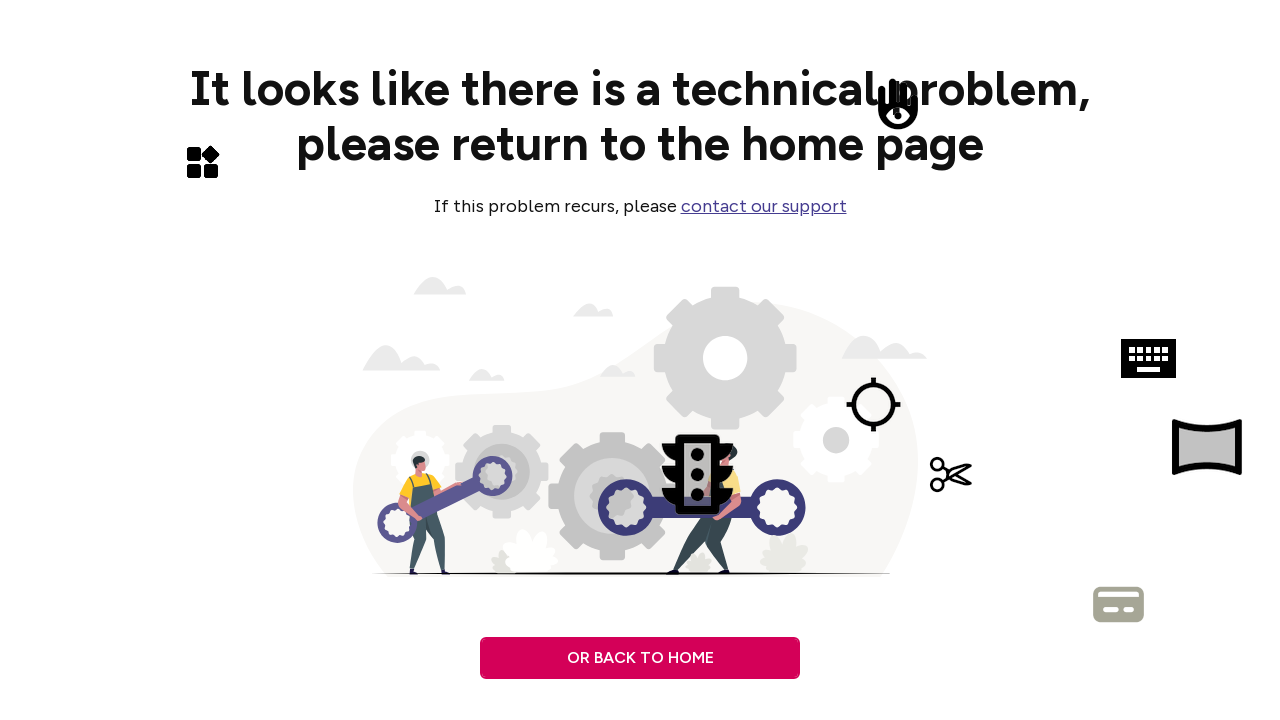 The height and width of the screenshot is (720, 1280). Describe the element at coordinates (1148, 358) in the screenshot. I see `open the on-screen keyboard` at that location.